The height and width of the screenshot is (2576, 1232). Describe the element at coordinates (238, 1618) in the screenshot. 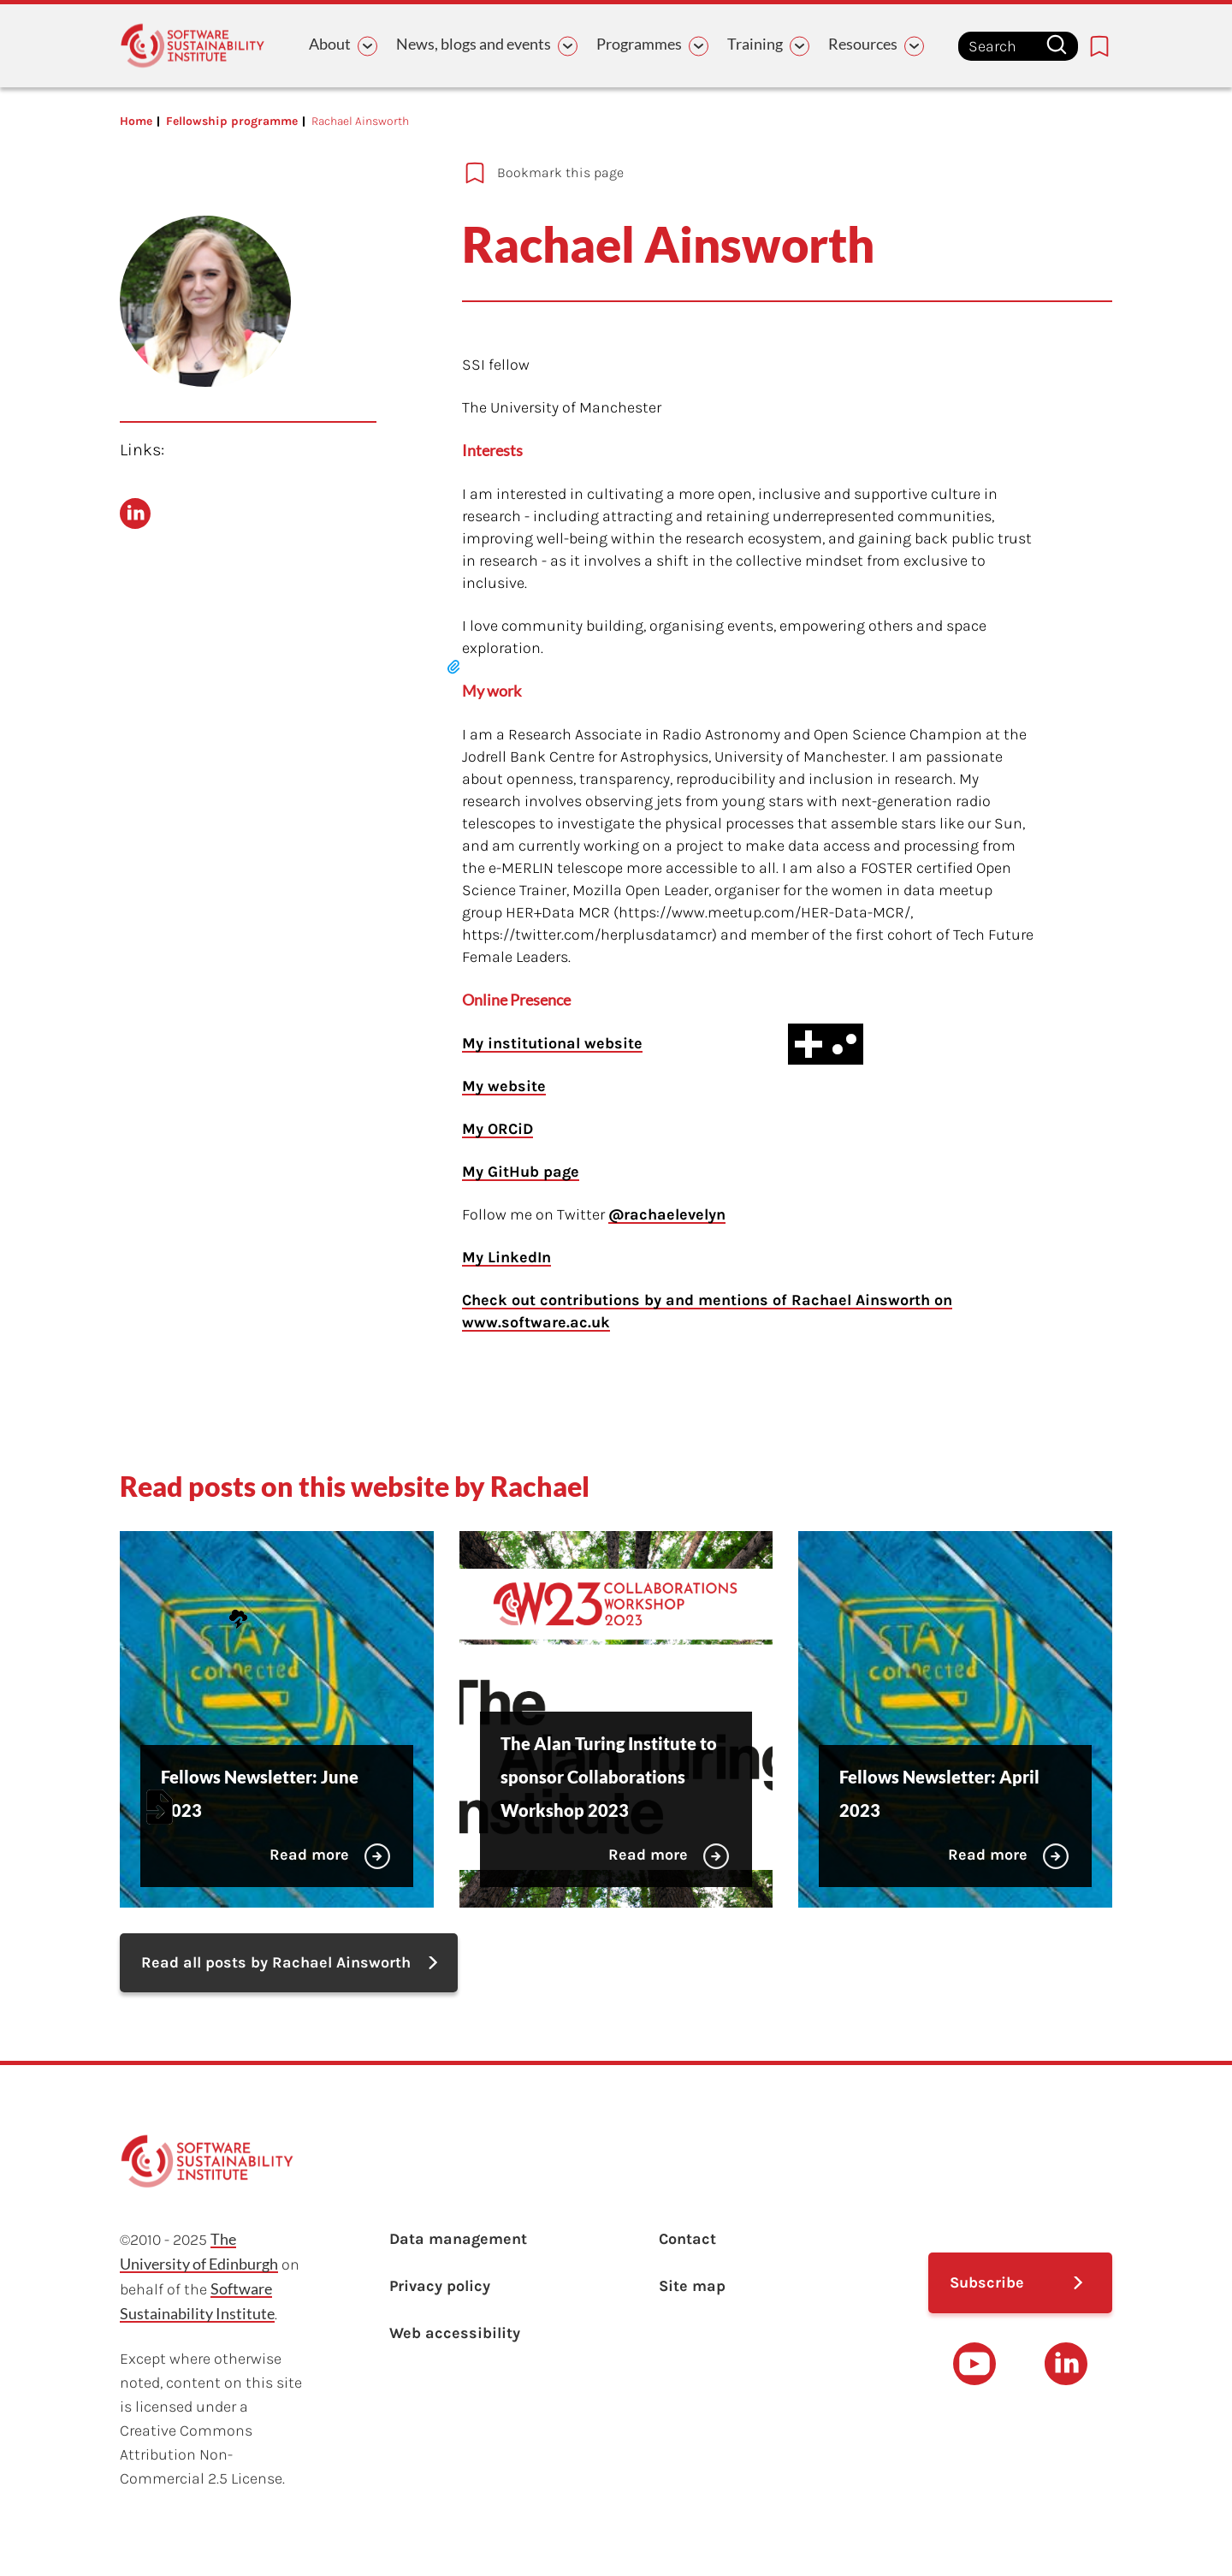

I see `indicates thunderstorm weather conditions` at that location.